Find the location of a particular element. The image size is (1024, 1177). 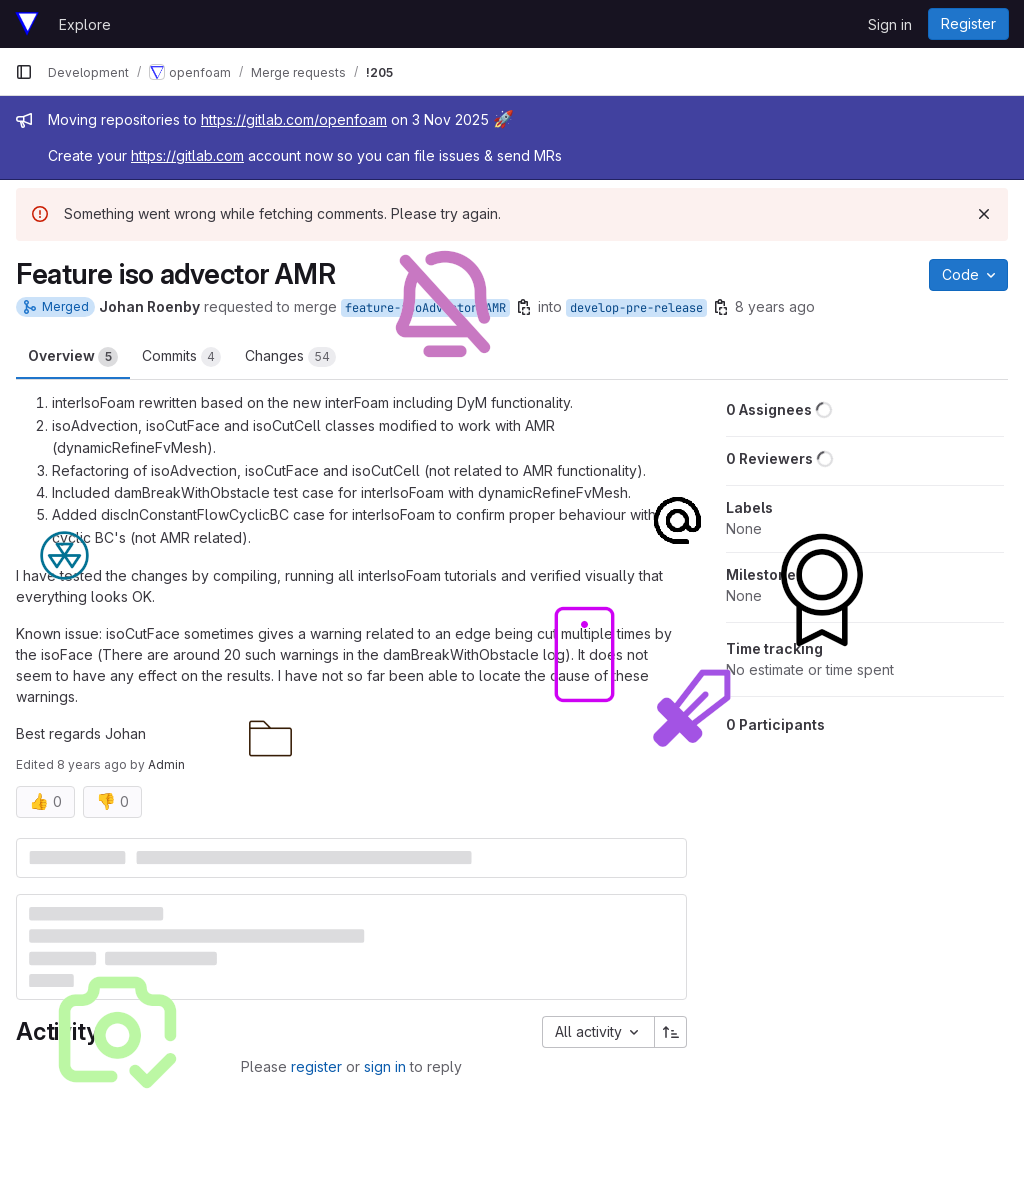

fallout shelter location indicator is located at coordinates (64, 555).